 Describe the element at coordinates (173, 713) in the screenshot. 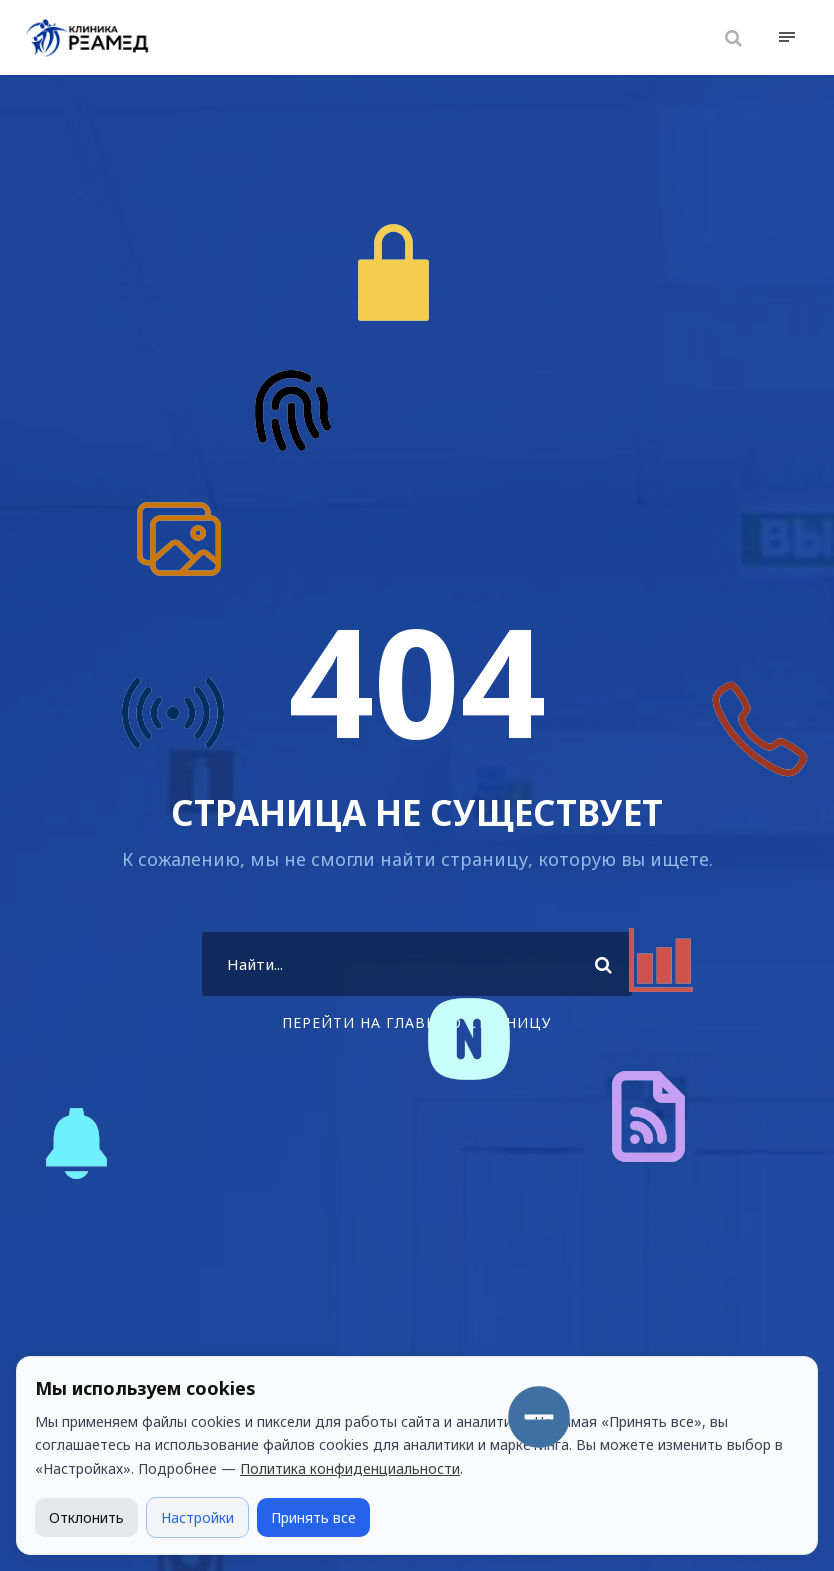

I see `access radio or audio streaming` at that location.